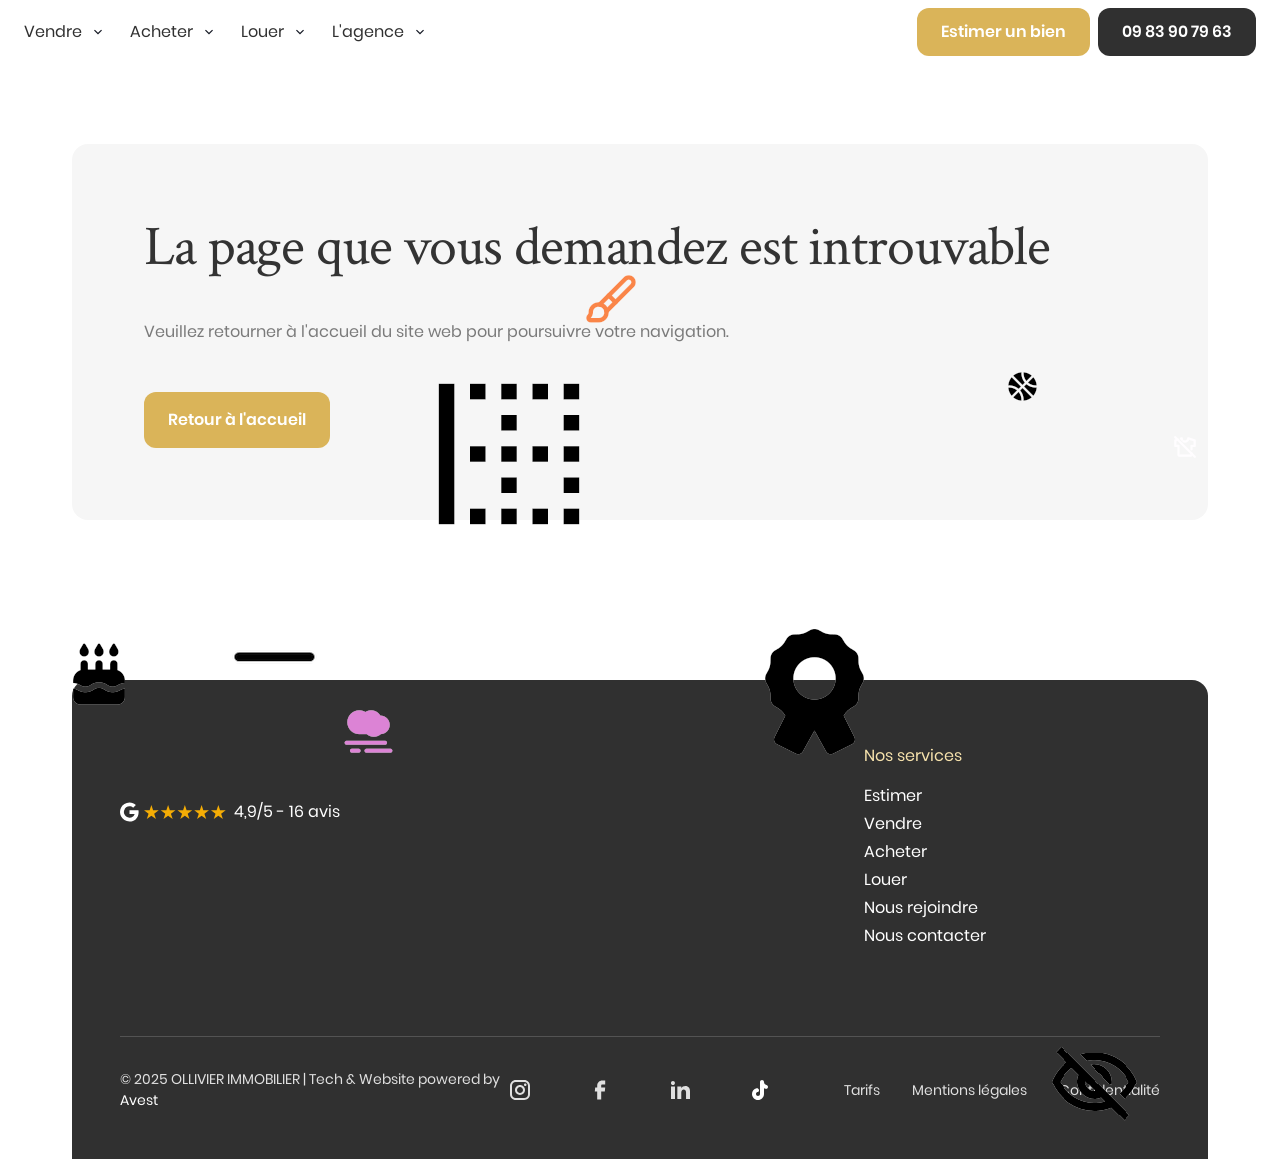  What do you see at coordinates (814, 692) in the screenshot?
I see `view achievements or awards` at bounding box center [814, 692].